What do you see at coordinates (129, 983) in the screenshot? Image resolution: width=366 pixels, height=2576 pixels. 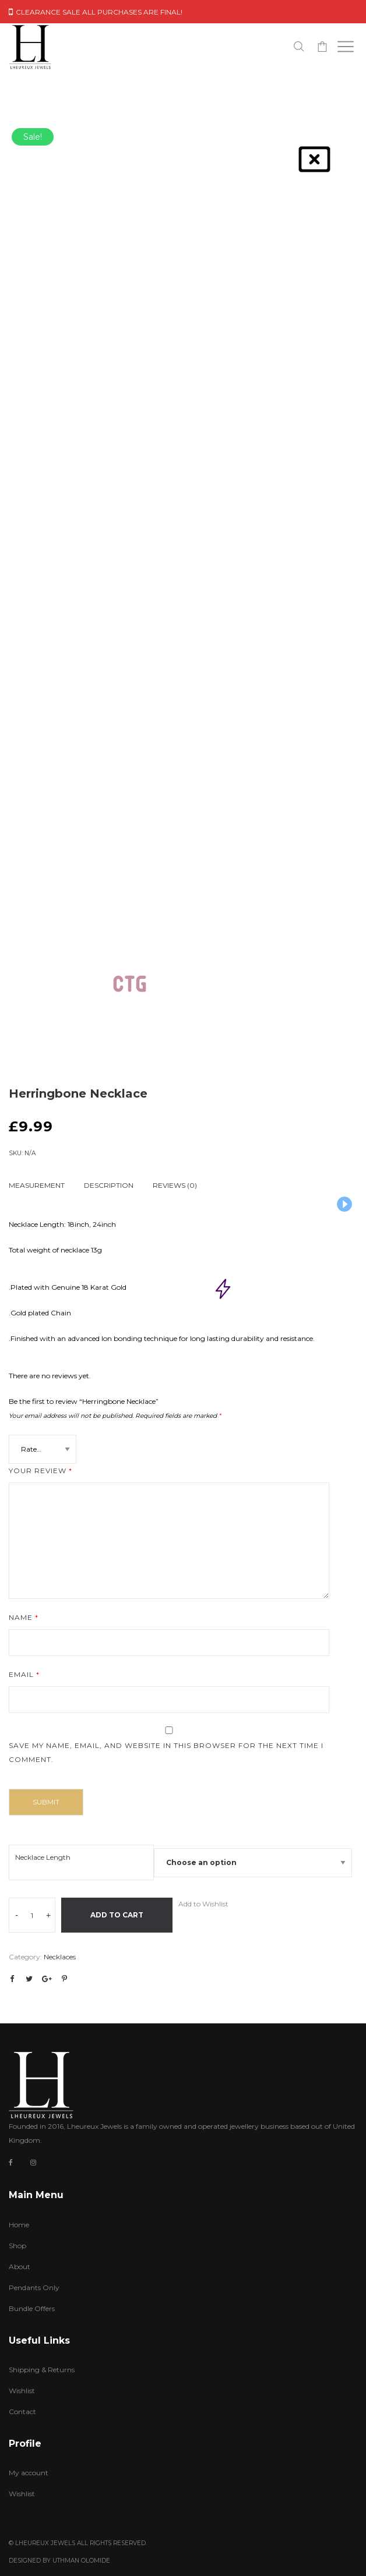 I see `cotangent function in a math or calculator app` at bounding box center [129, 983].